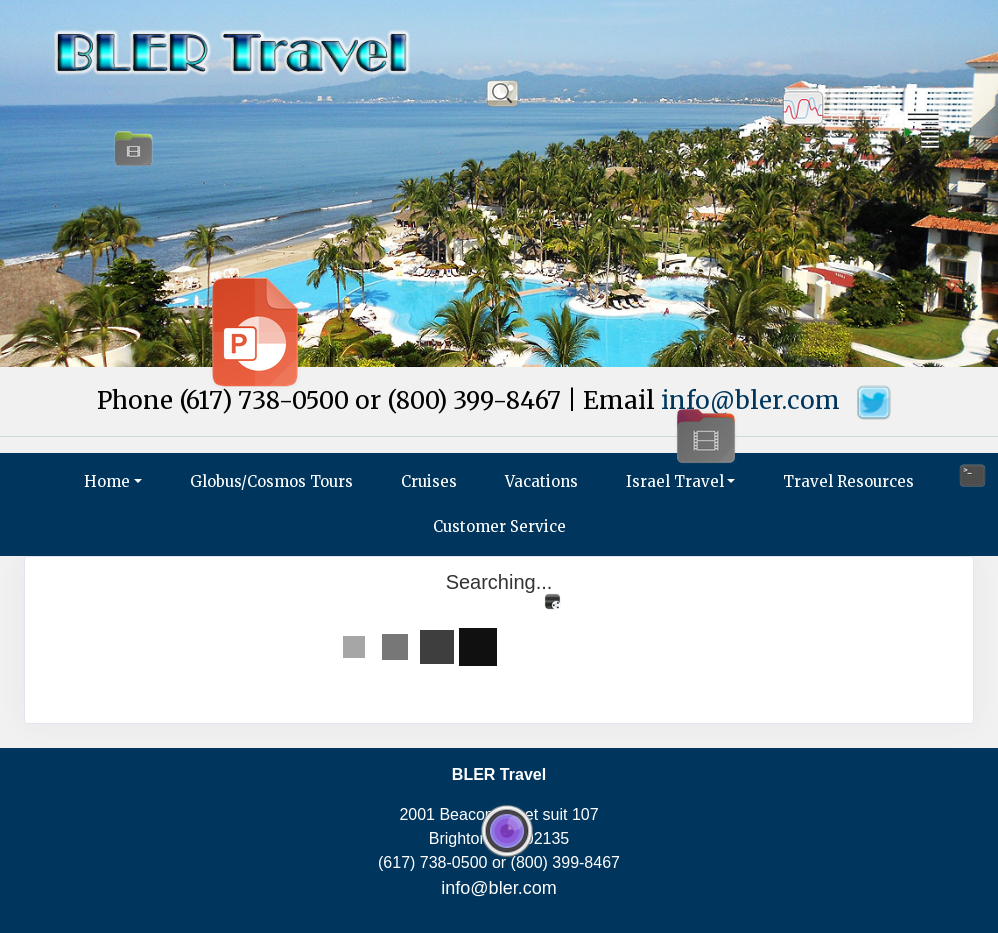 This screenshot has height=933, width=998. I want to click on open the photo viewer application, so click(502, 93).